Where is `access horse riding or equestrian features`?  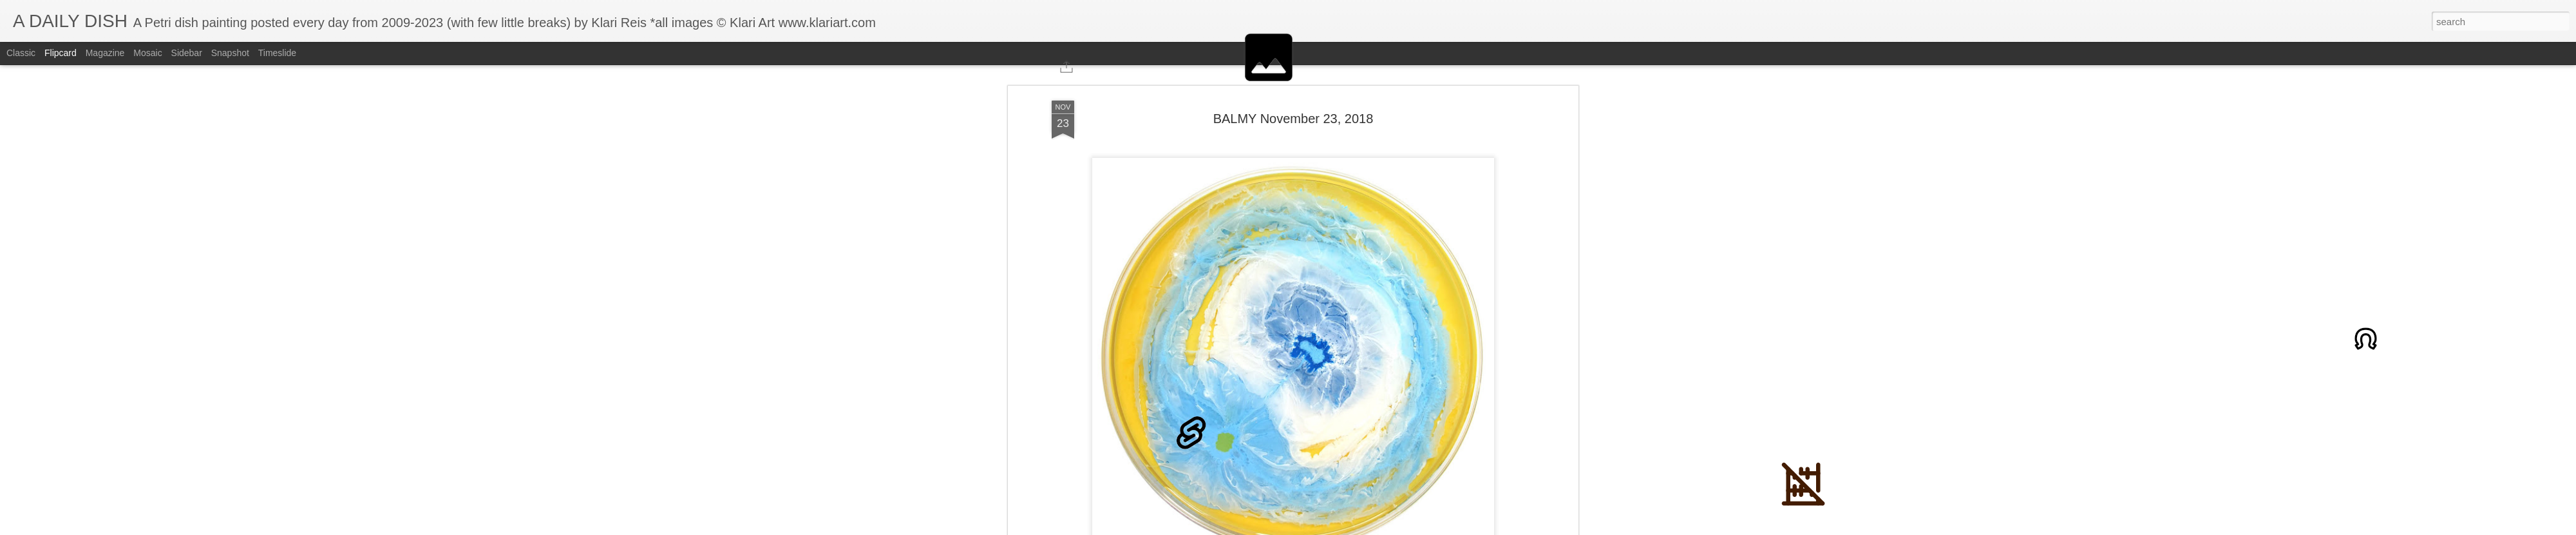
access horse riding or equestrian features is located at coordinates (2365, 338).